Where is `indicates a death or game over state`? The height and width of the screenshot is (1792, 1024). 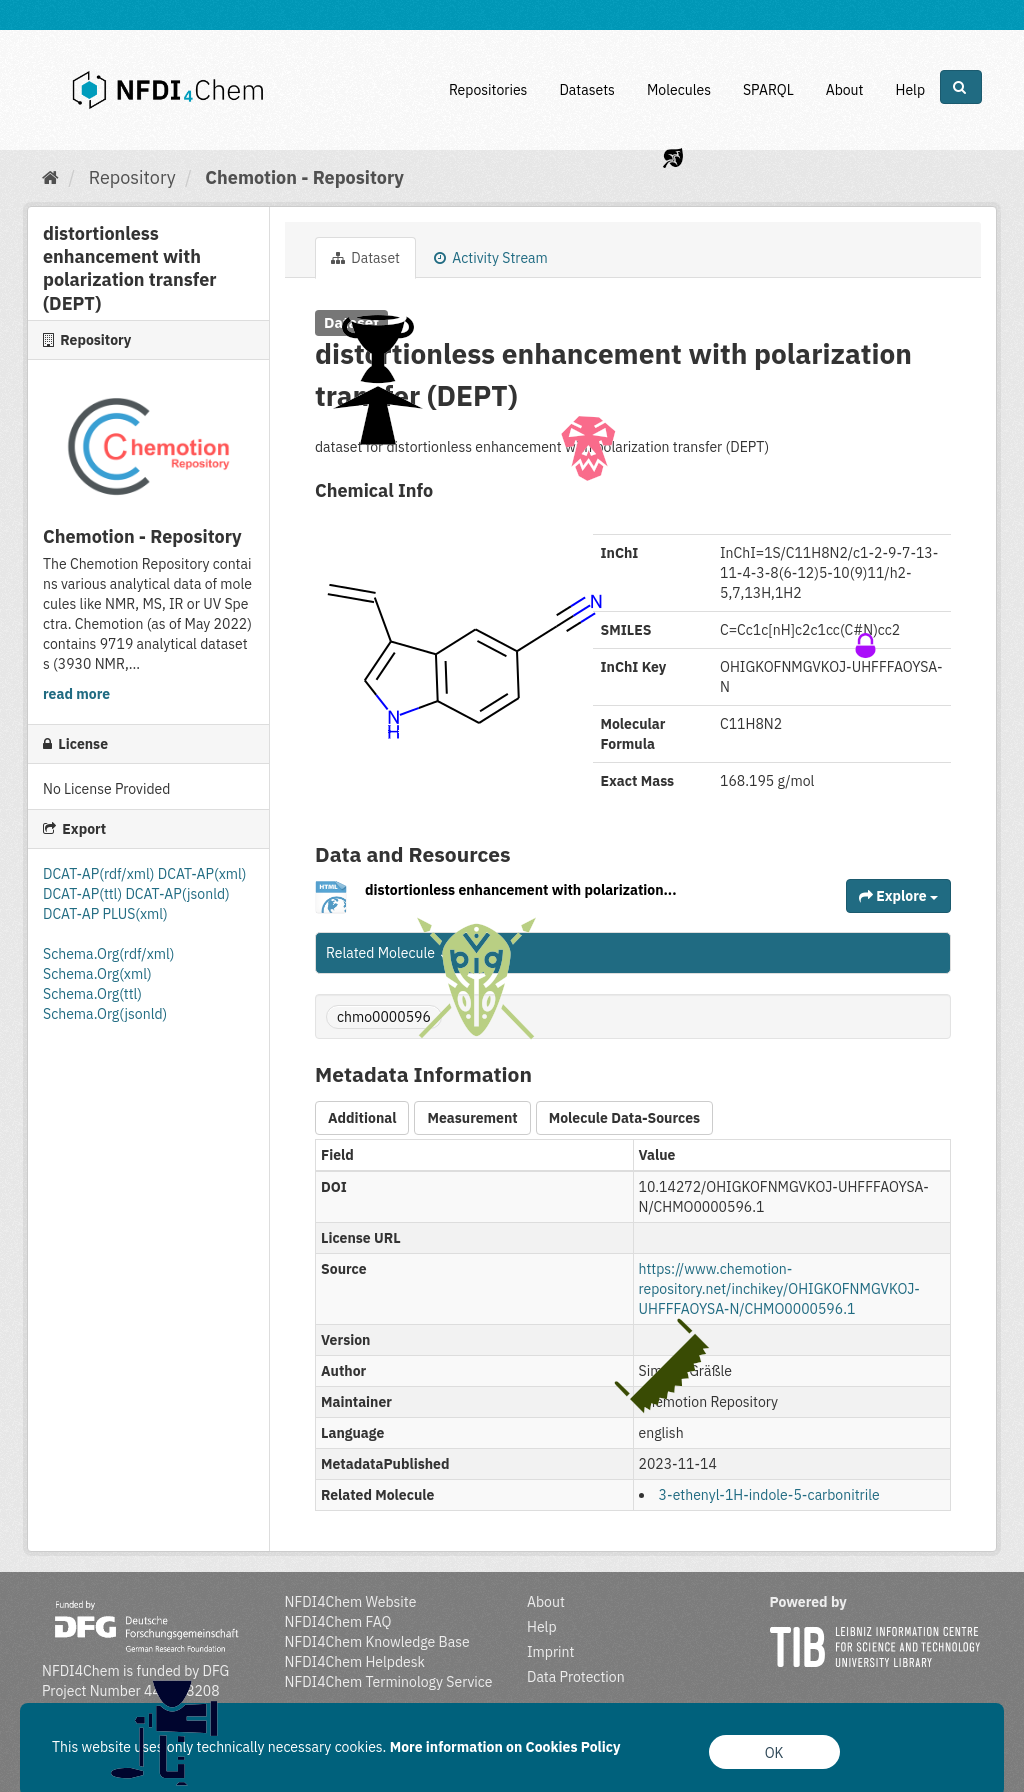
indicates a death or game over state is located at coordinates (588, 448).